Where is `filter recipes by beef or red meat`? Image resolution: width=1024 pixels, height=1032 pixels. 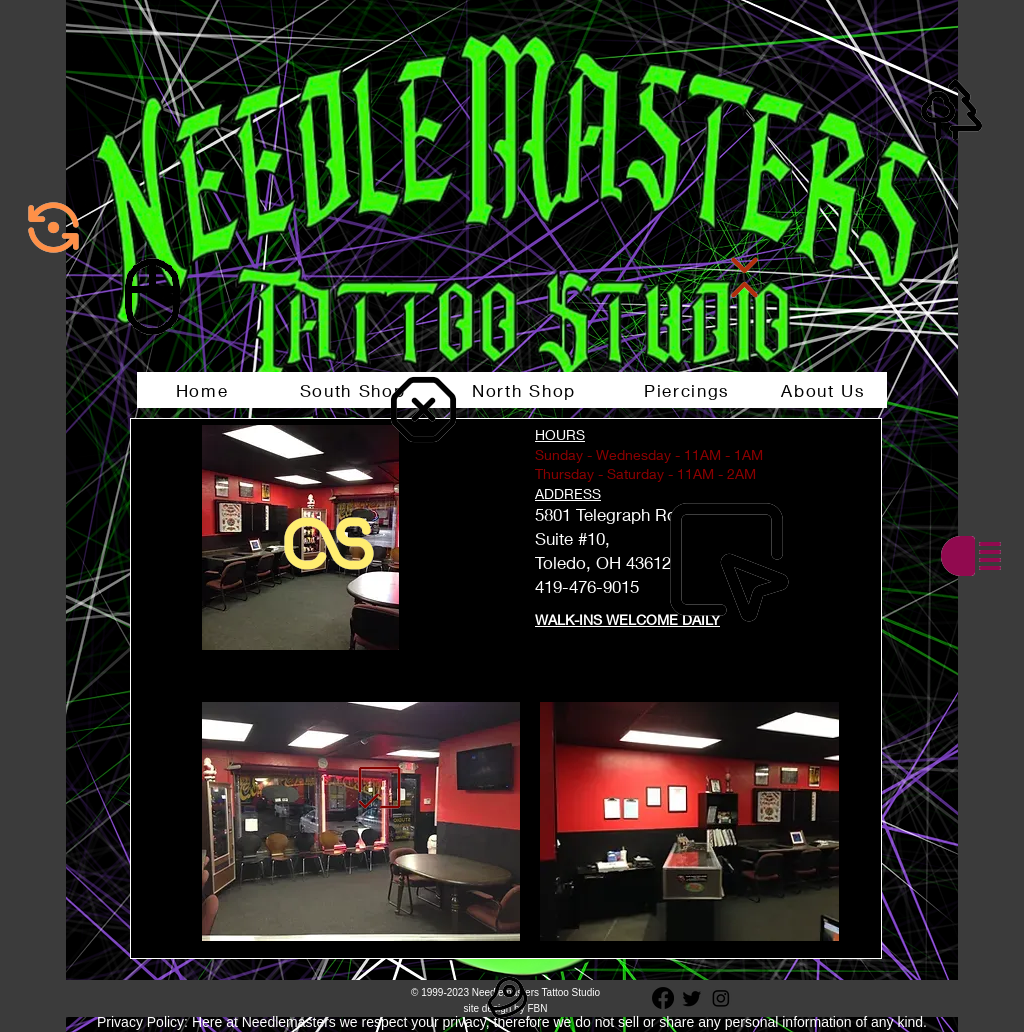
filter recipes by beef or red meat is located at coordinates (508, 997).